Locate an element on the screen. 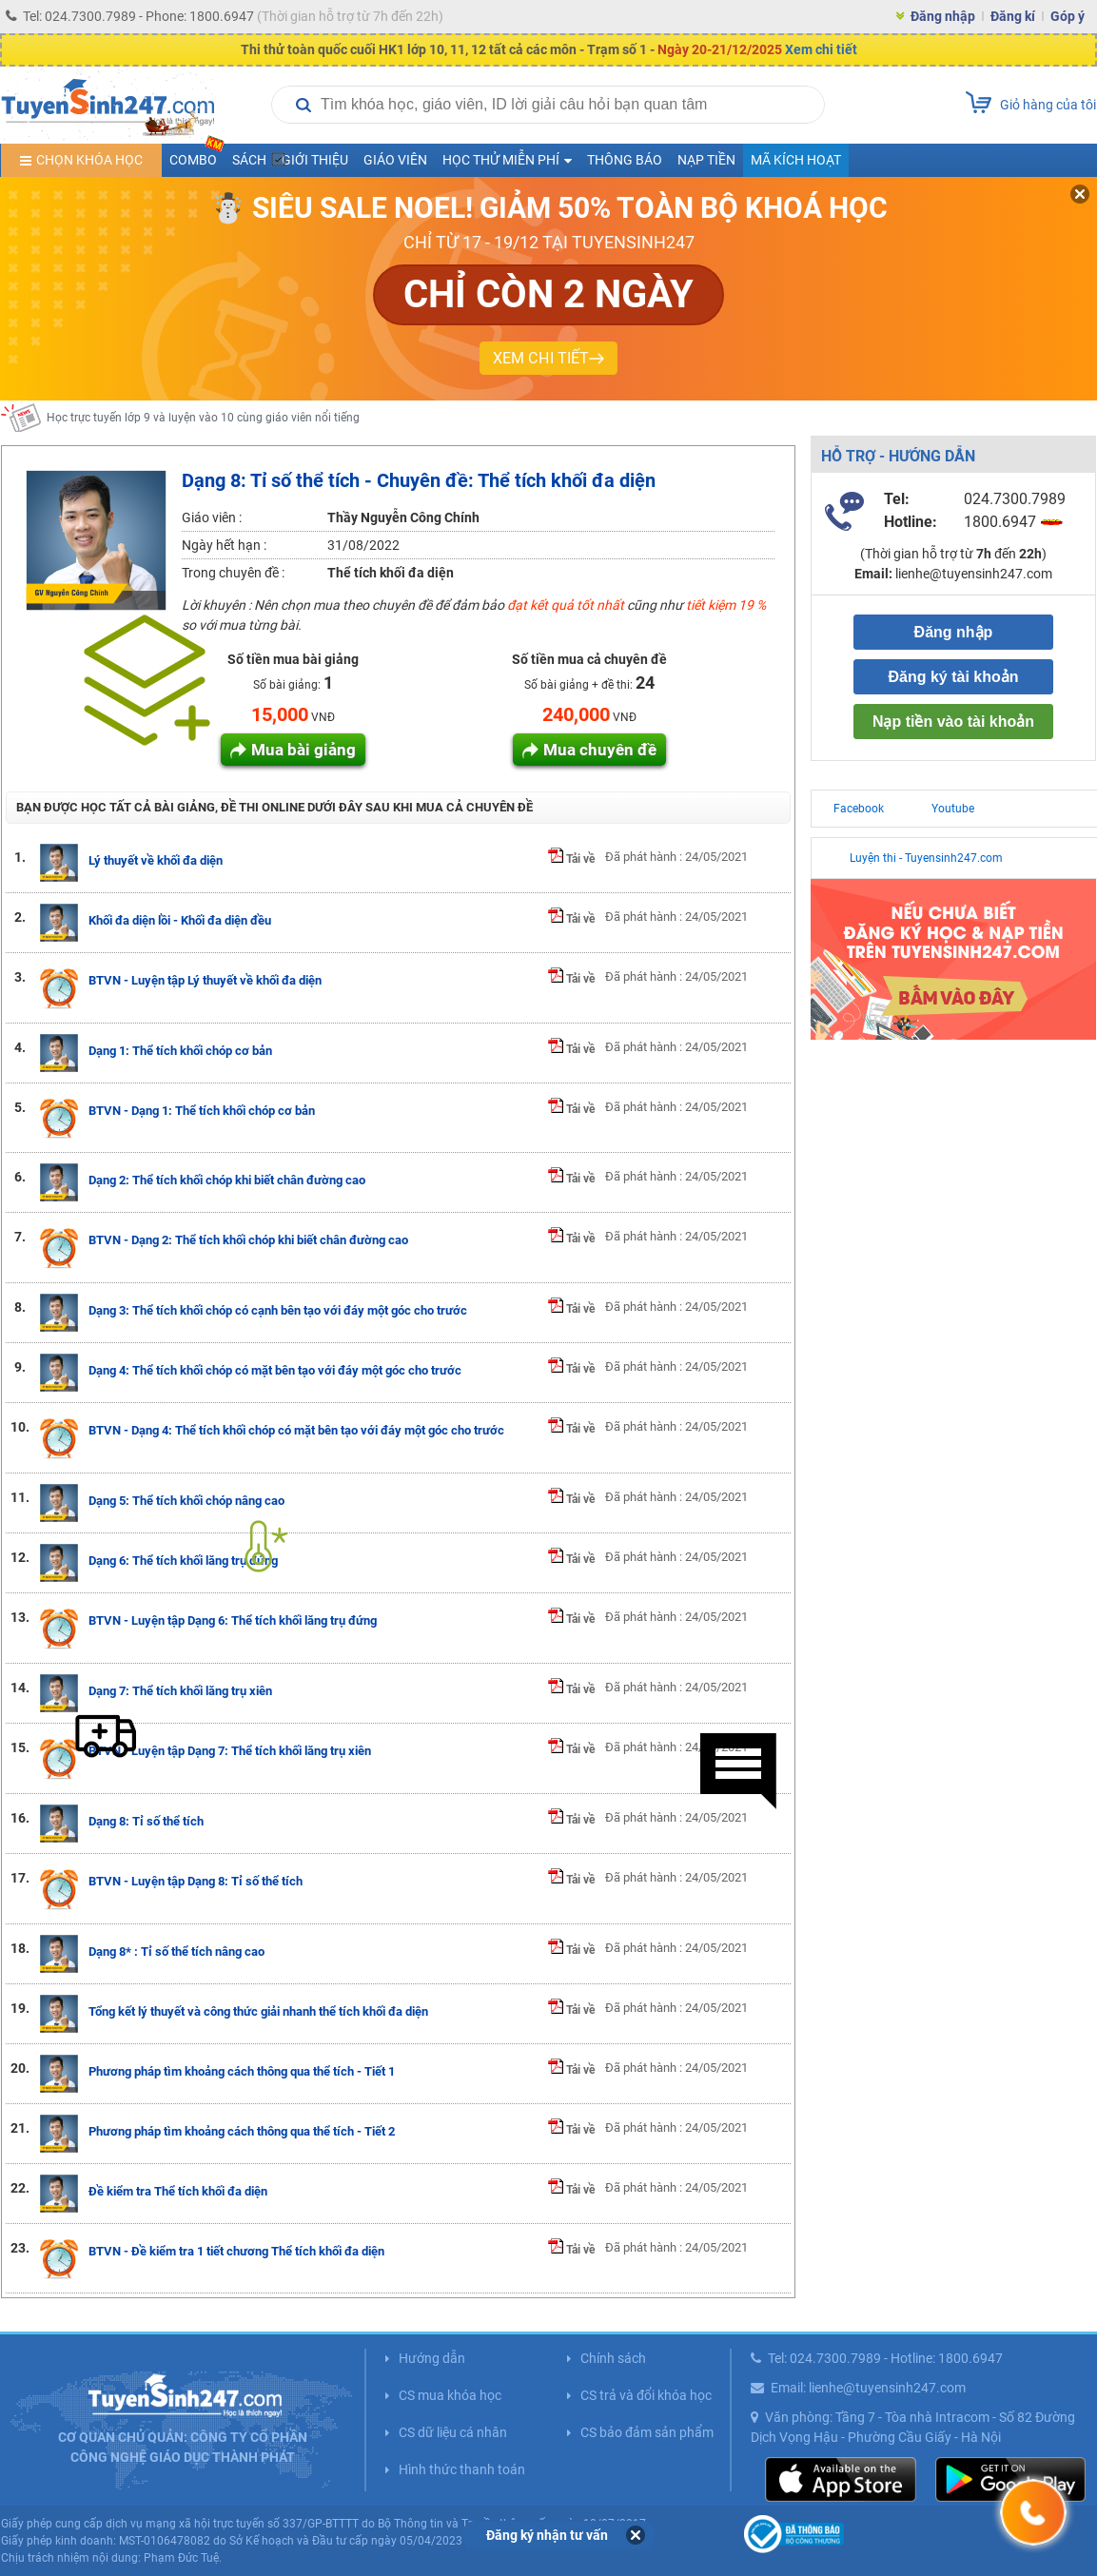 The width and height of the screenshot is (1097, 2576). access emergency medical services is located at coordinates (104, 1733).